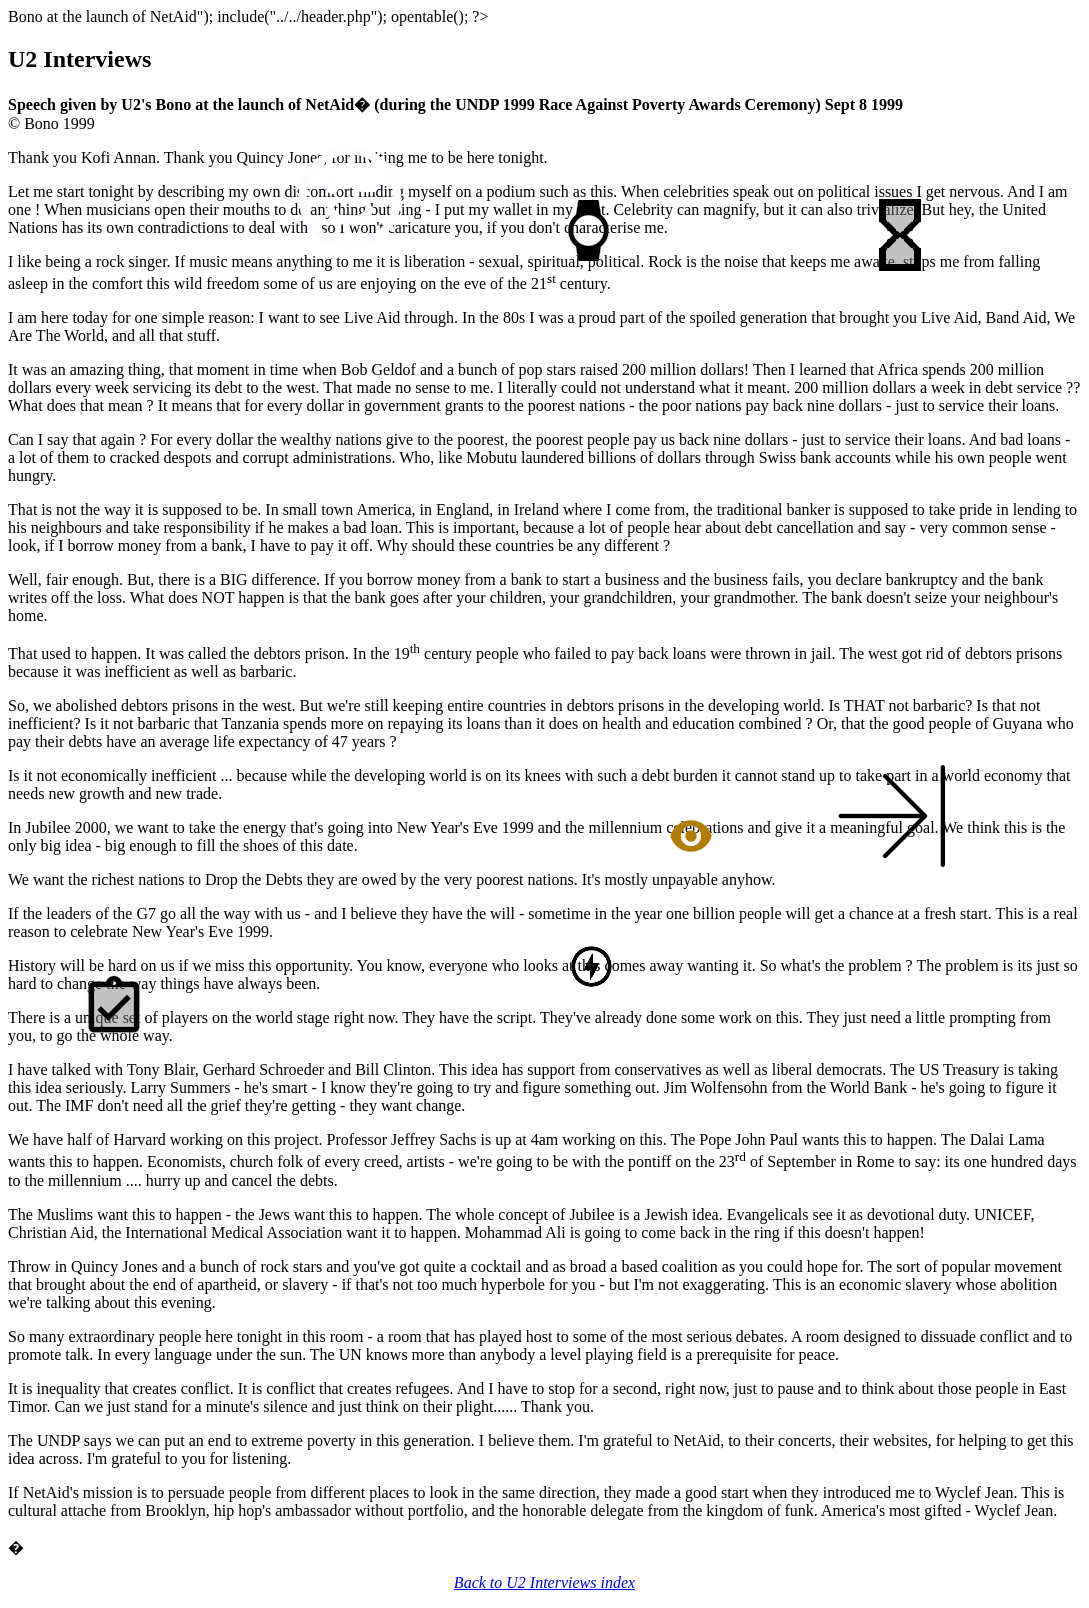 This screenshot has width=1089, height=1608. What do you see at coordinates (350, 198) in the screenshot?
I see `insert a winking emoji into your message` at bounding box center [350, 198].